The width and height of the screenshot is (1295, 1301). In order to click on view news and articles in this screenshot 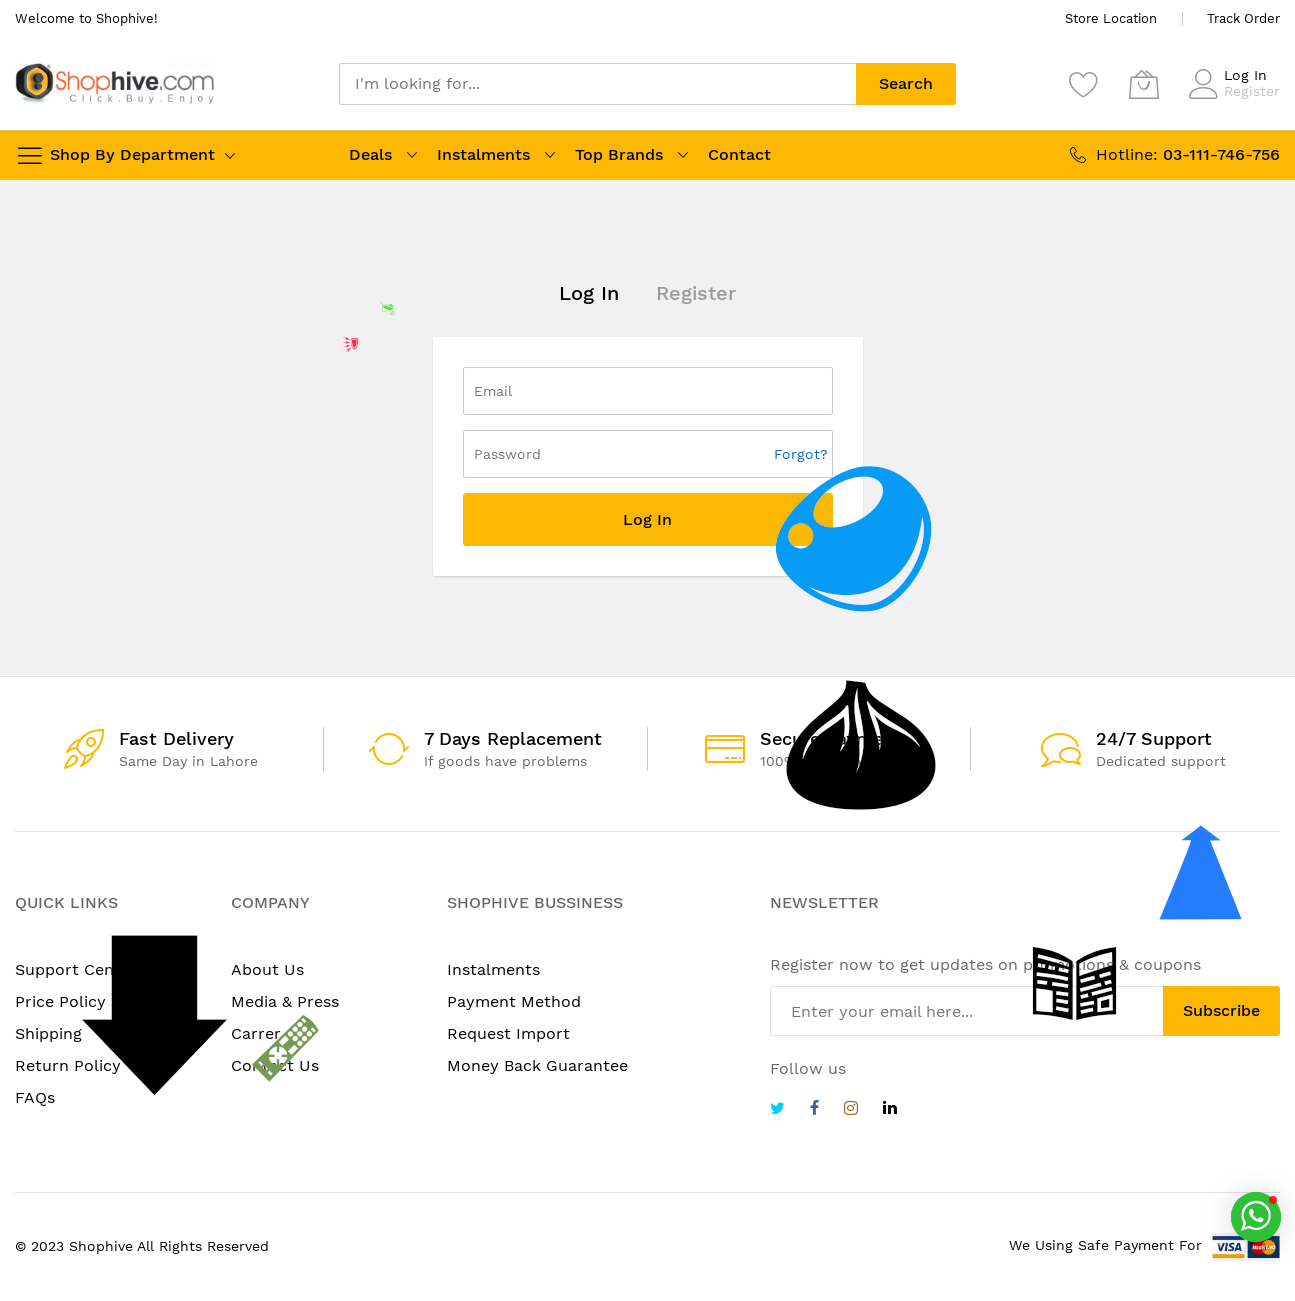, I will do `click(1074, 983)`.